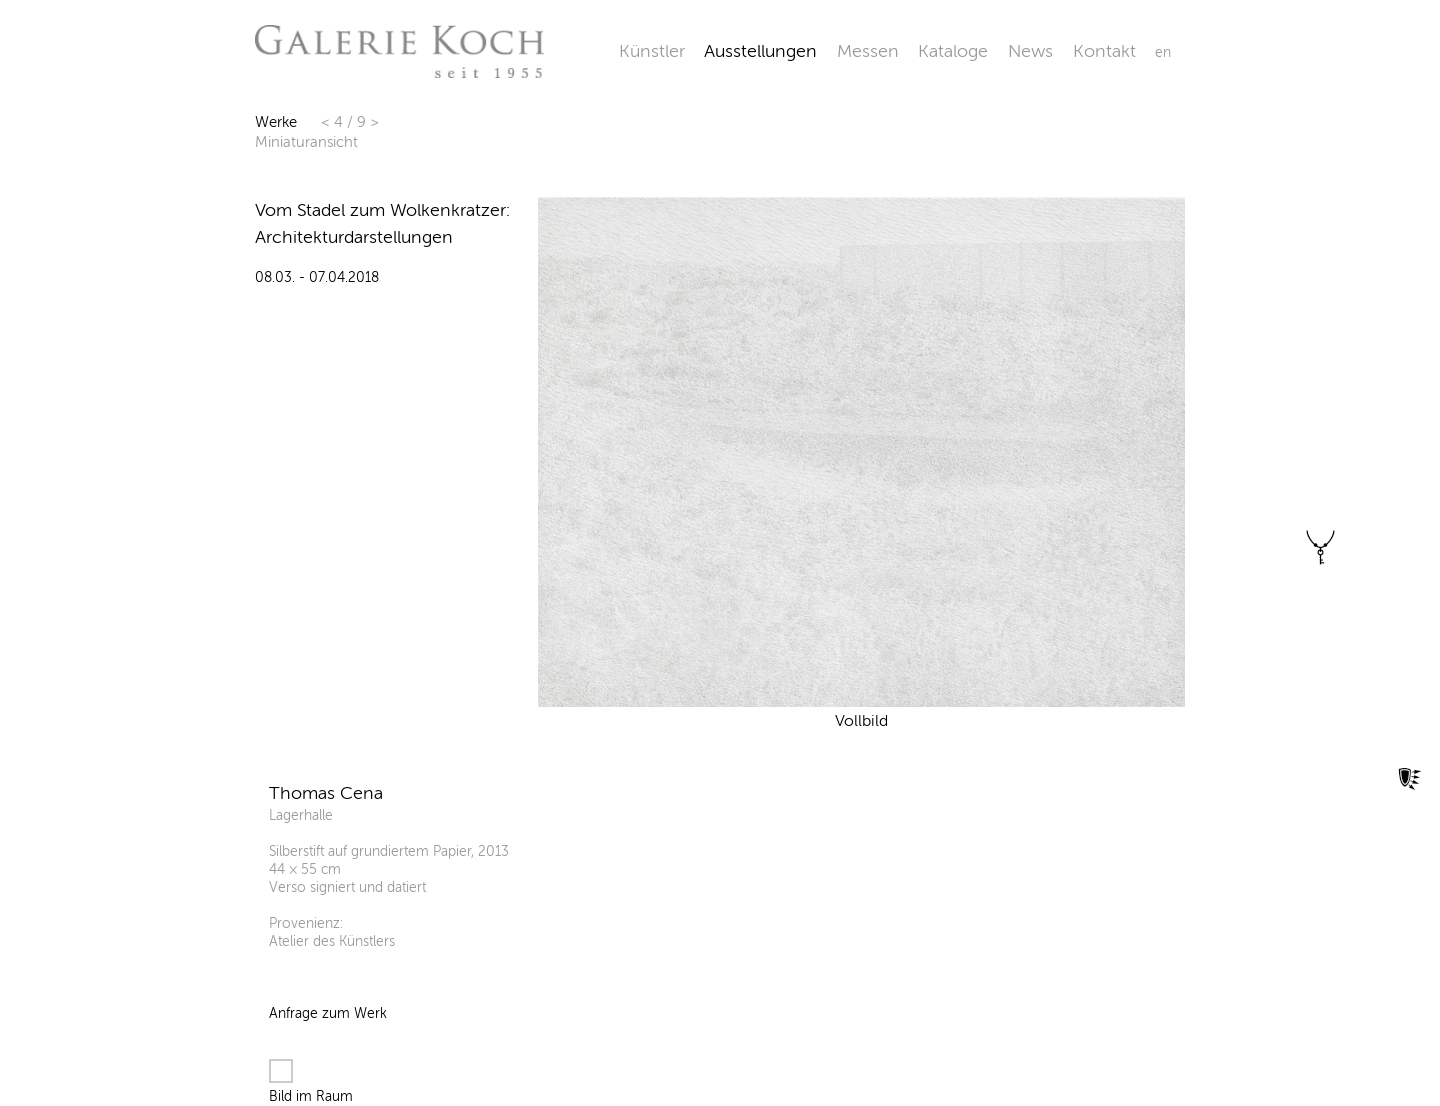 Image resolution: width=1440 pixels, height=1106 pixels. I want to click on indicates damage blocked or deflected, so click(1410, 779).